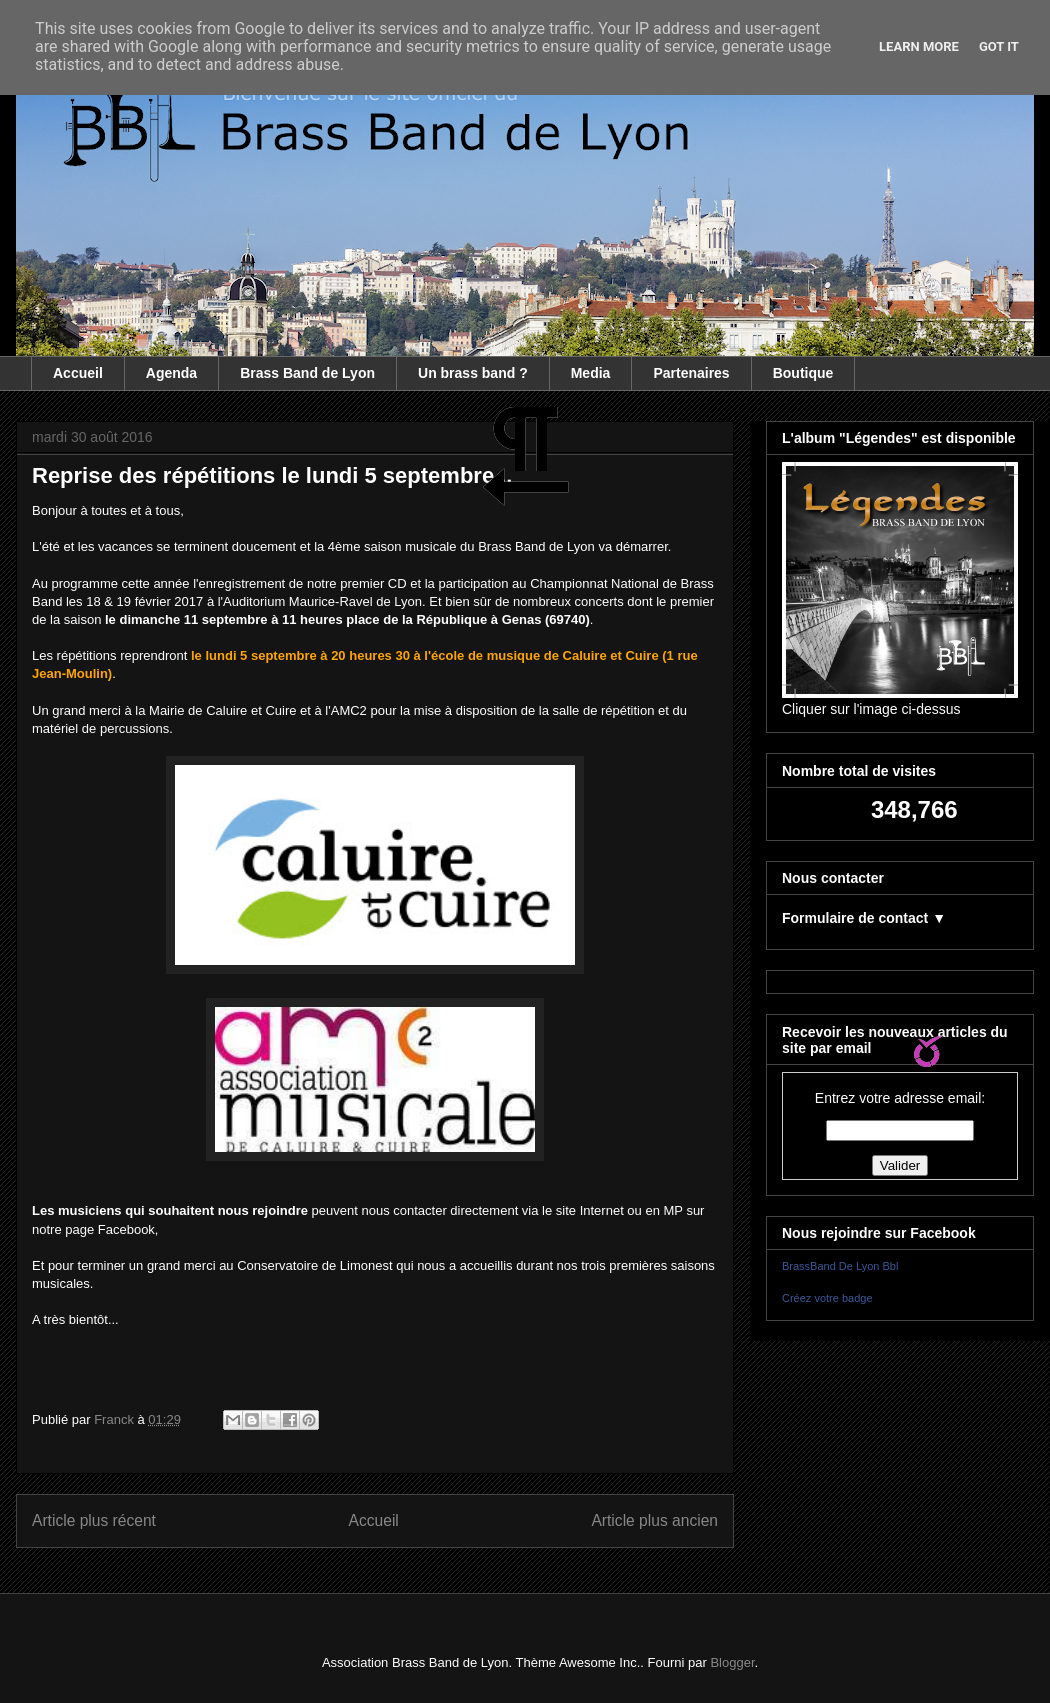 The width and height of the screenshot is (1050, 1703). Describe the element at coordinates (531, 455) in the screenshot. I see `switch text direction to right-to-left` at that location.